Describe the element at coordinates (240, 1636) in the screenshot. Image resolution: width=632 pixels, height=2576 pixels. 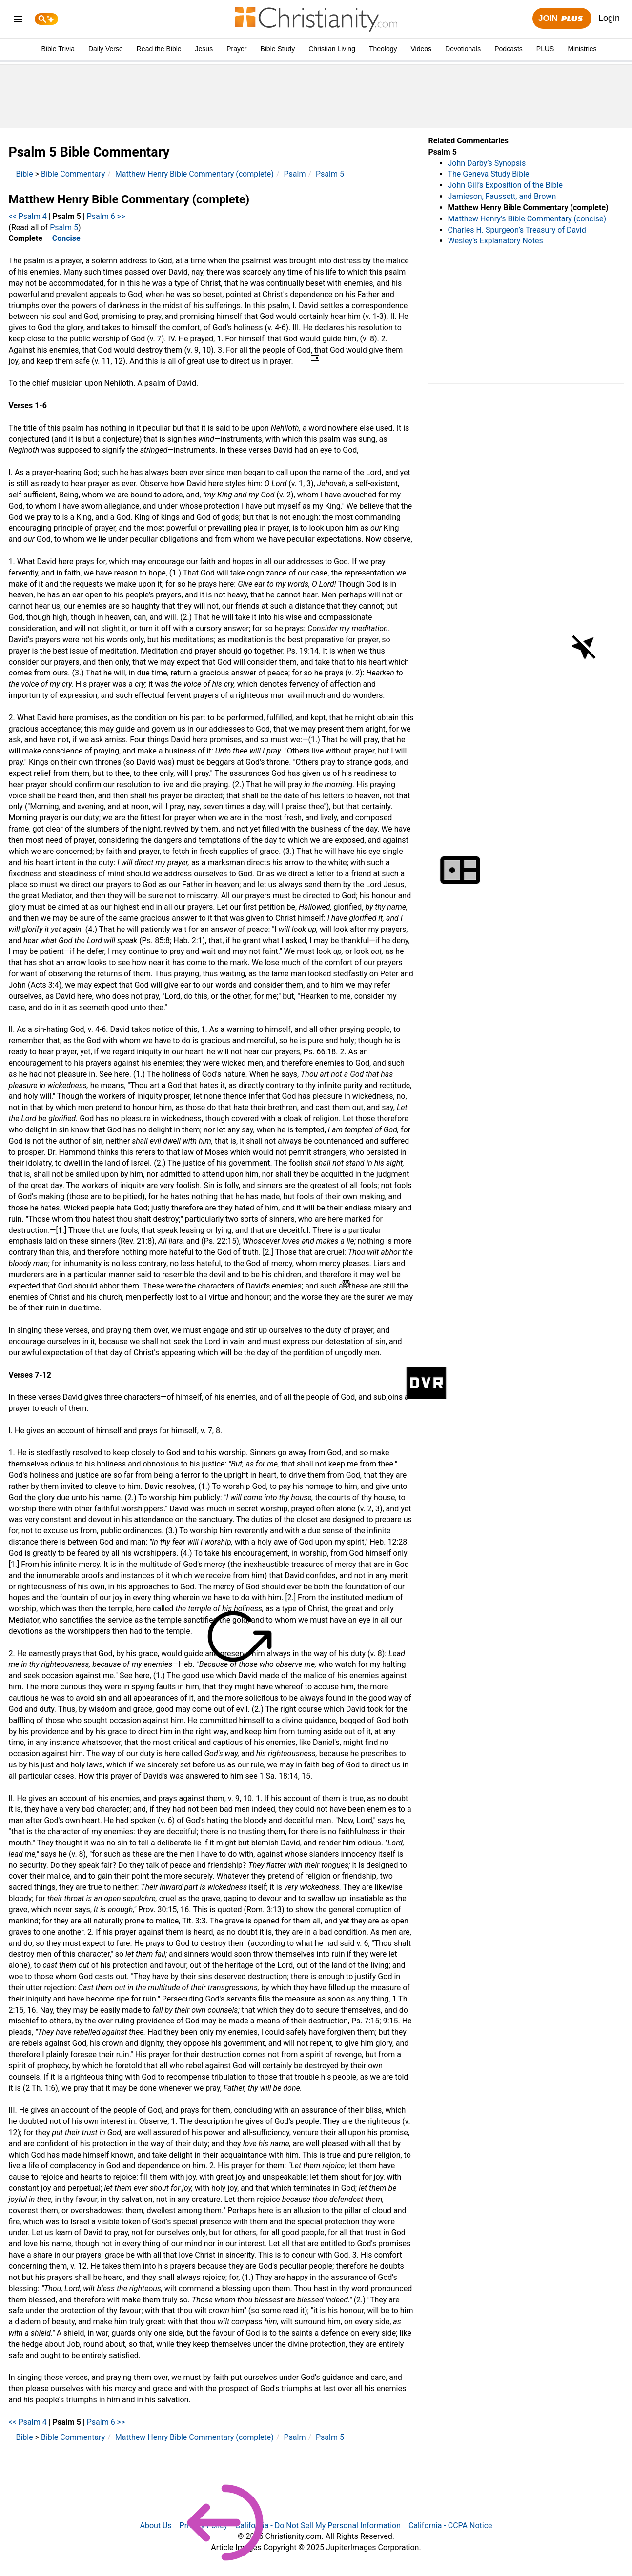
I see `refresh or reload content` at that location.